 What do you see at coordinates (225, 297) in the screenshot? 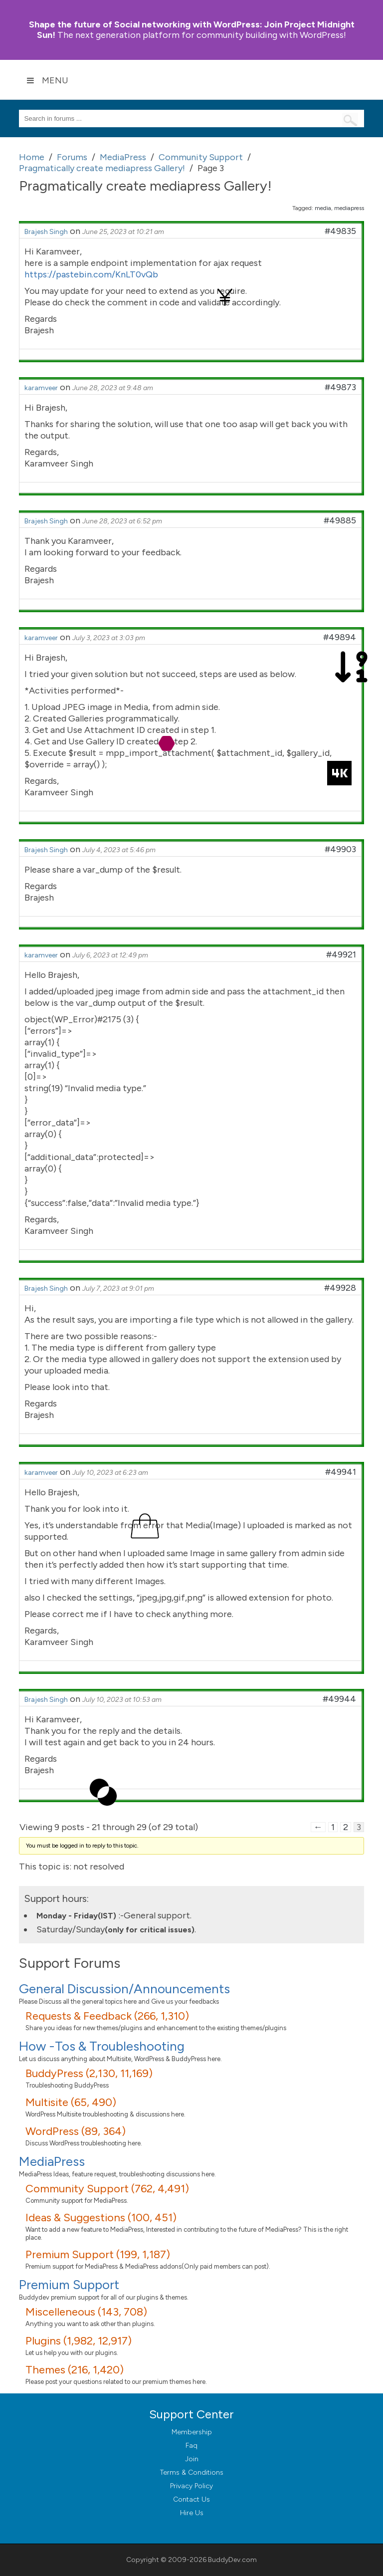
I see `view prices in Japanese yen` at bounding box center [225, 297].